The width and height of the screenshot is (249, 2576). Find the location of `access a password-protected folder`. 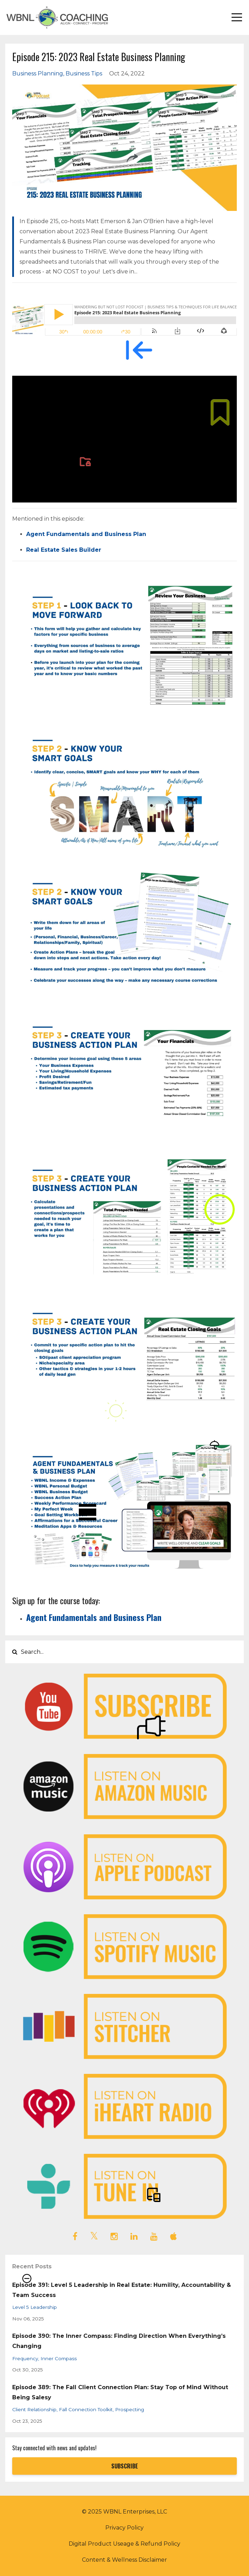

access a password-protected folder is located at coordinates (85, 461).